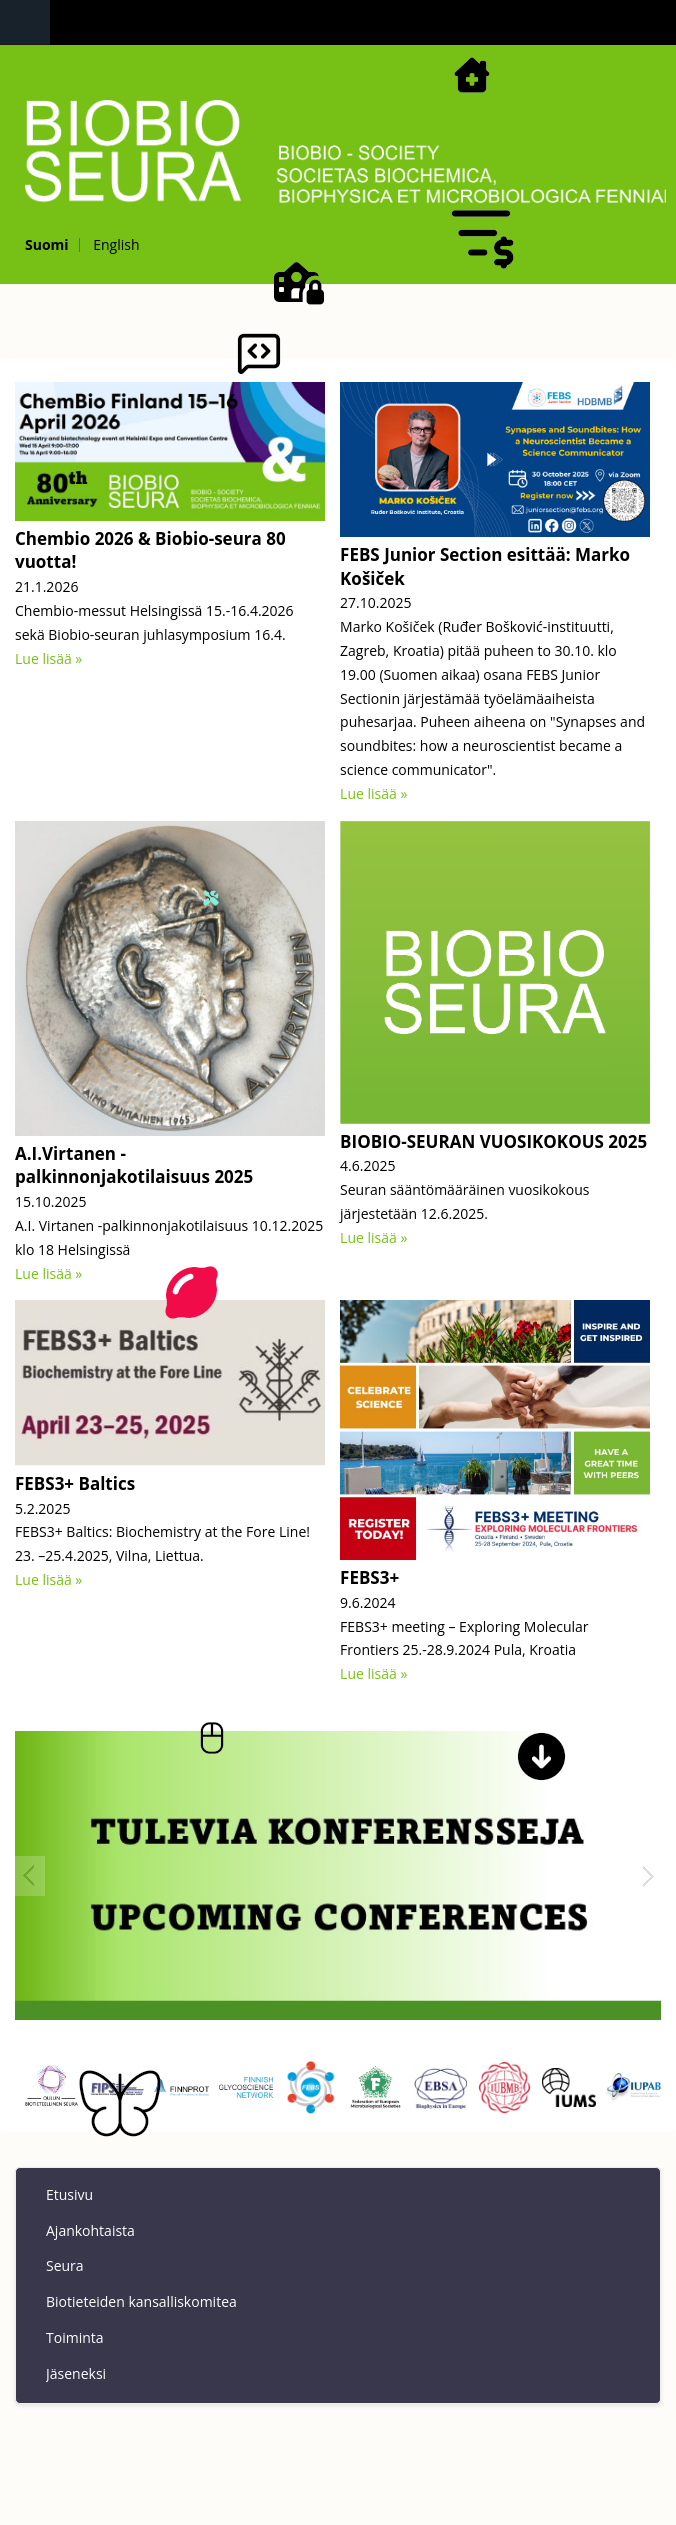  I want to click on indicates a nature or wildlife category, so click(120, 2102).